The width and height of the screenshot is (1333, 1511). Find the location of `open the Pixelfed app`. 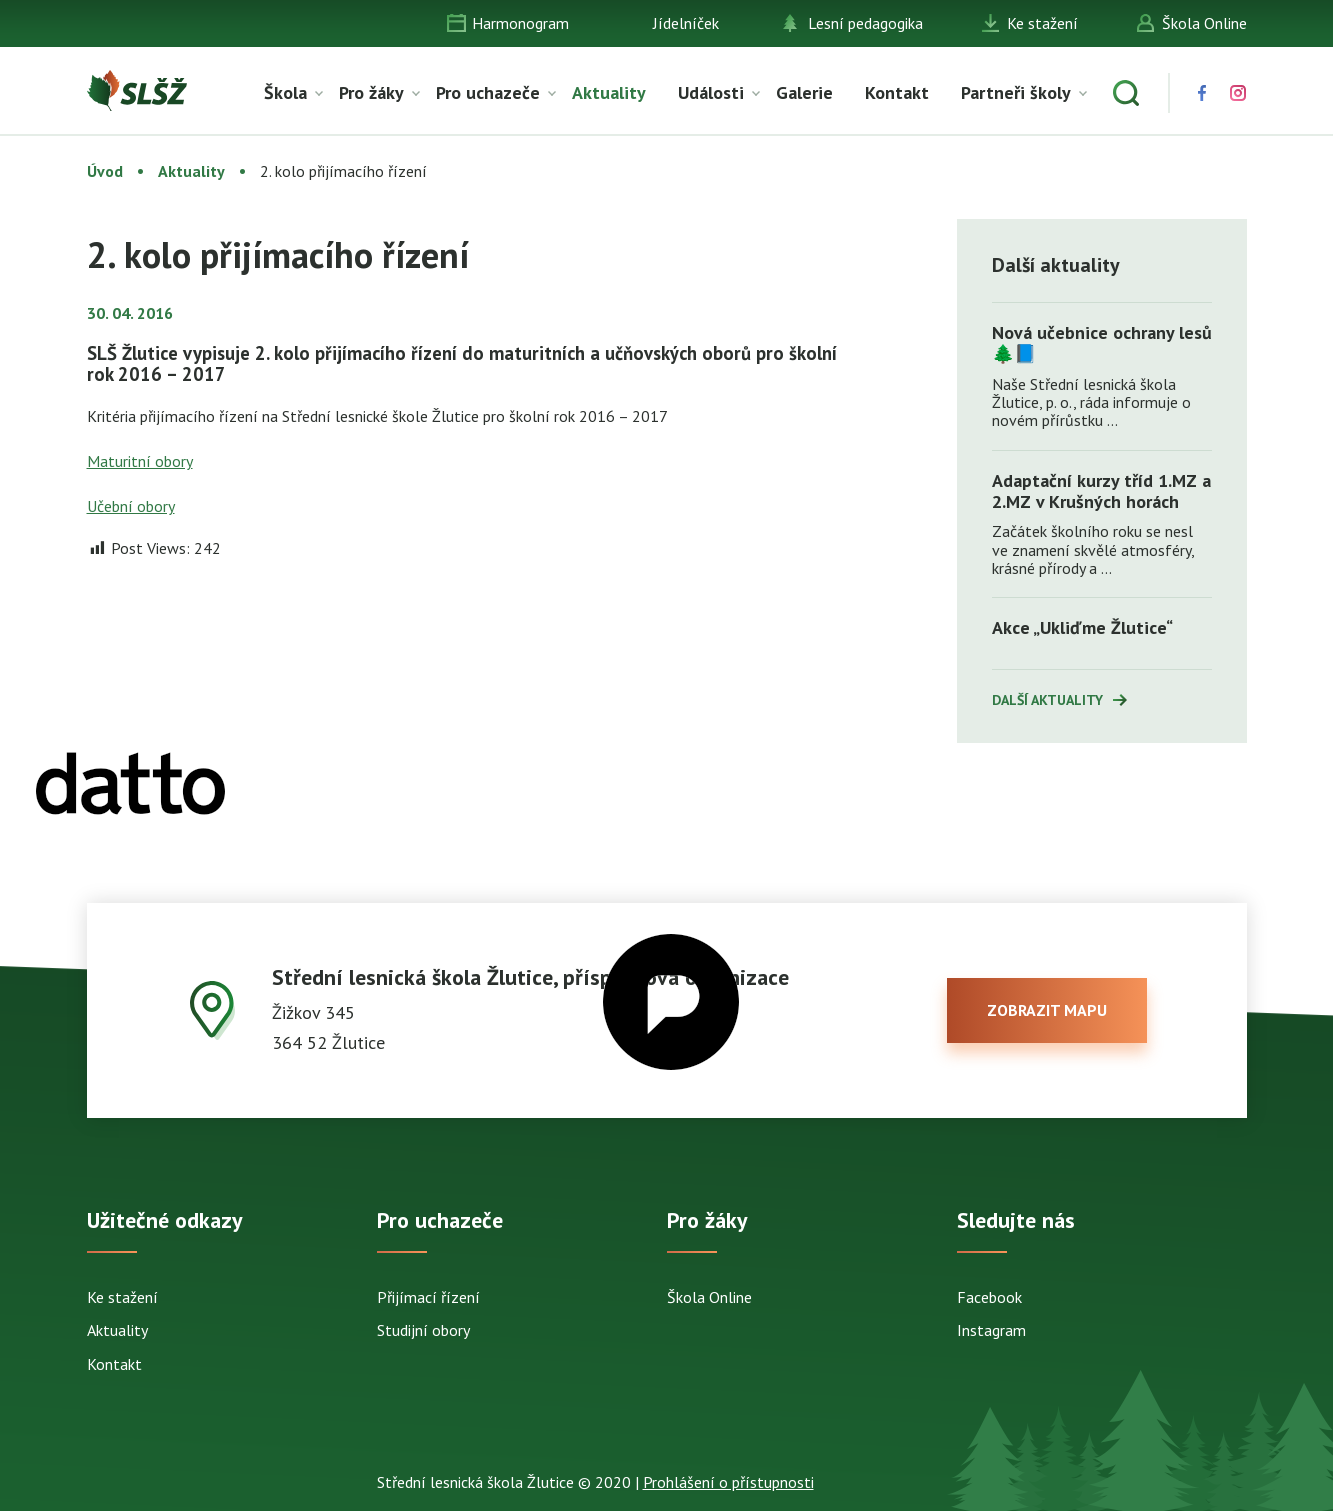

open the Pixelfed app is located at coordinates (671, 1002).